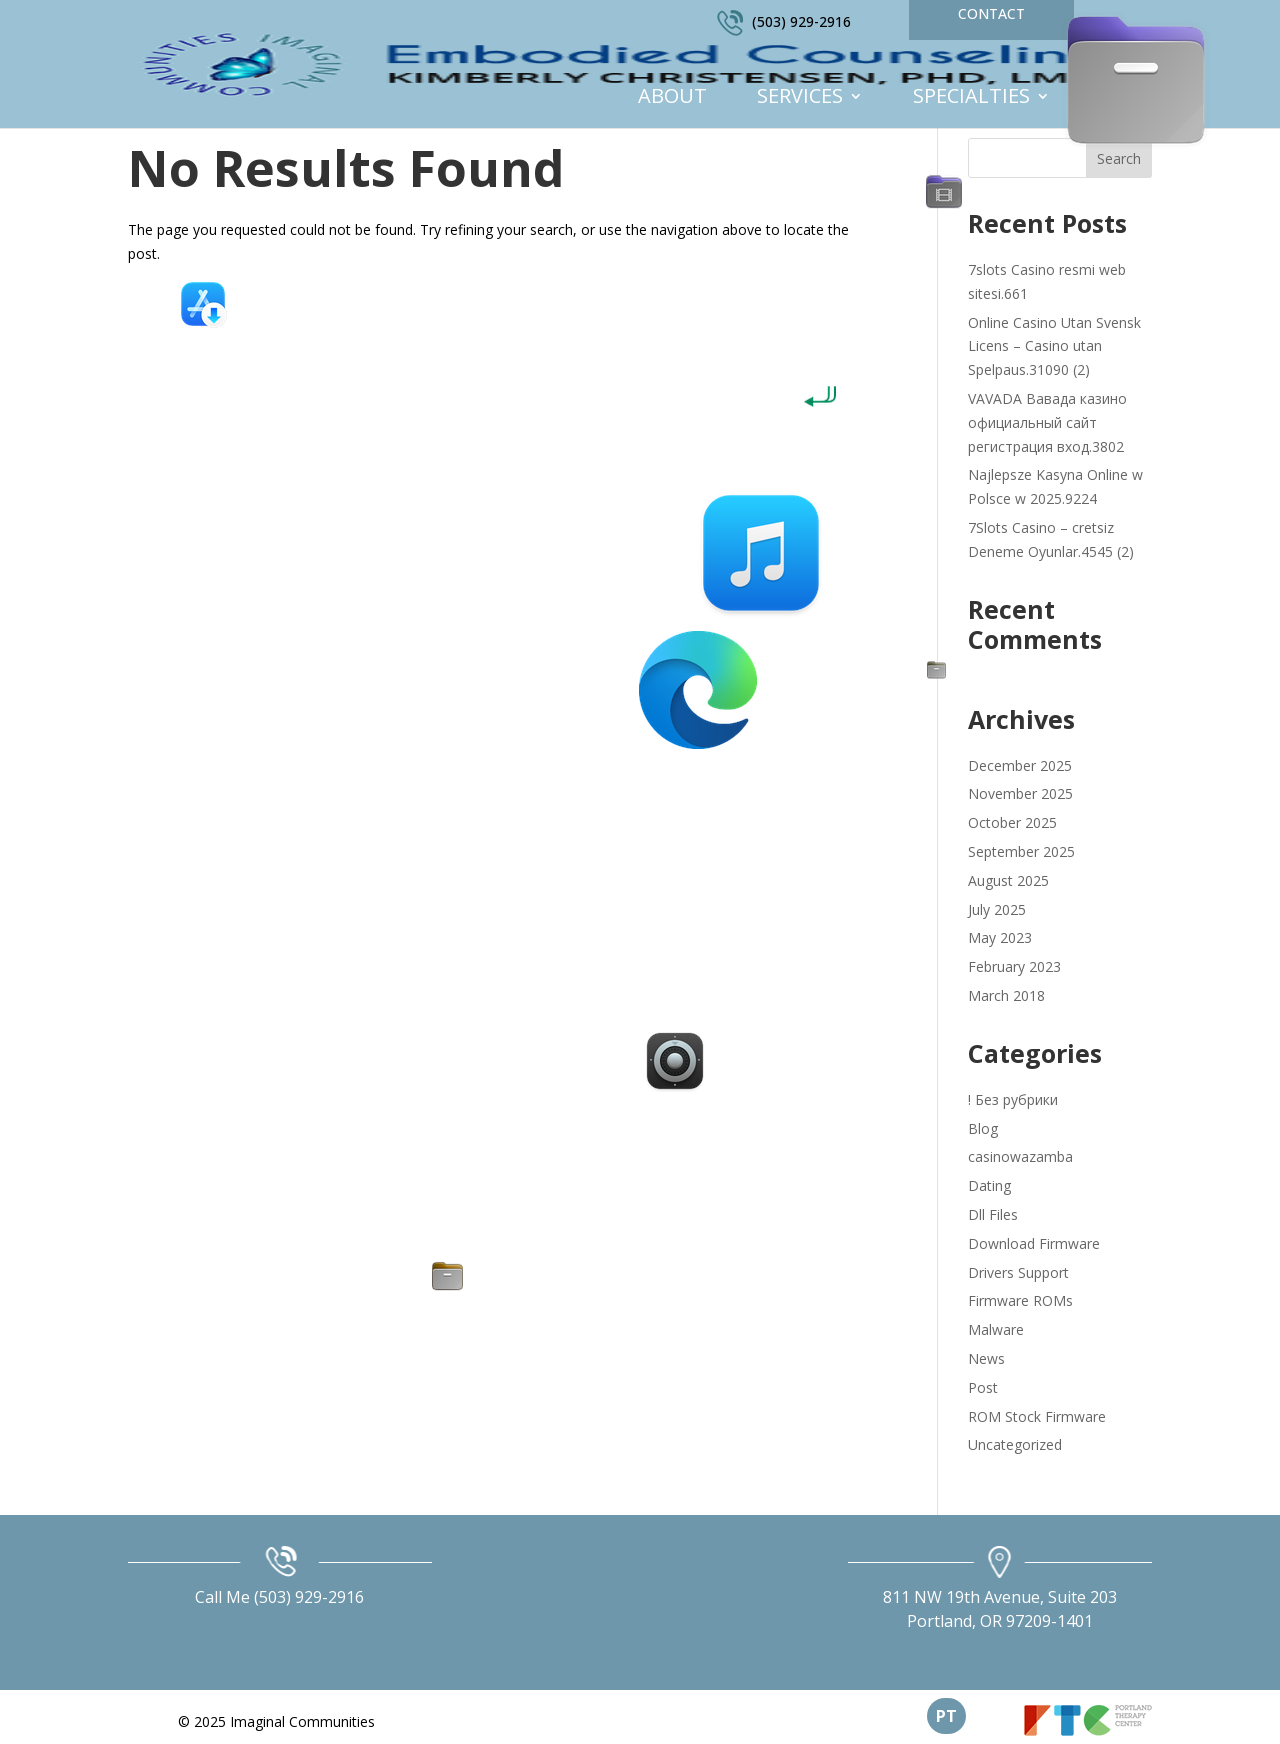 The height and width of the screenshot is (1744, 1280). I want to click on open the file manager application, so click(1136, 80).